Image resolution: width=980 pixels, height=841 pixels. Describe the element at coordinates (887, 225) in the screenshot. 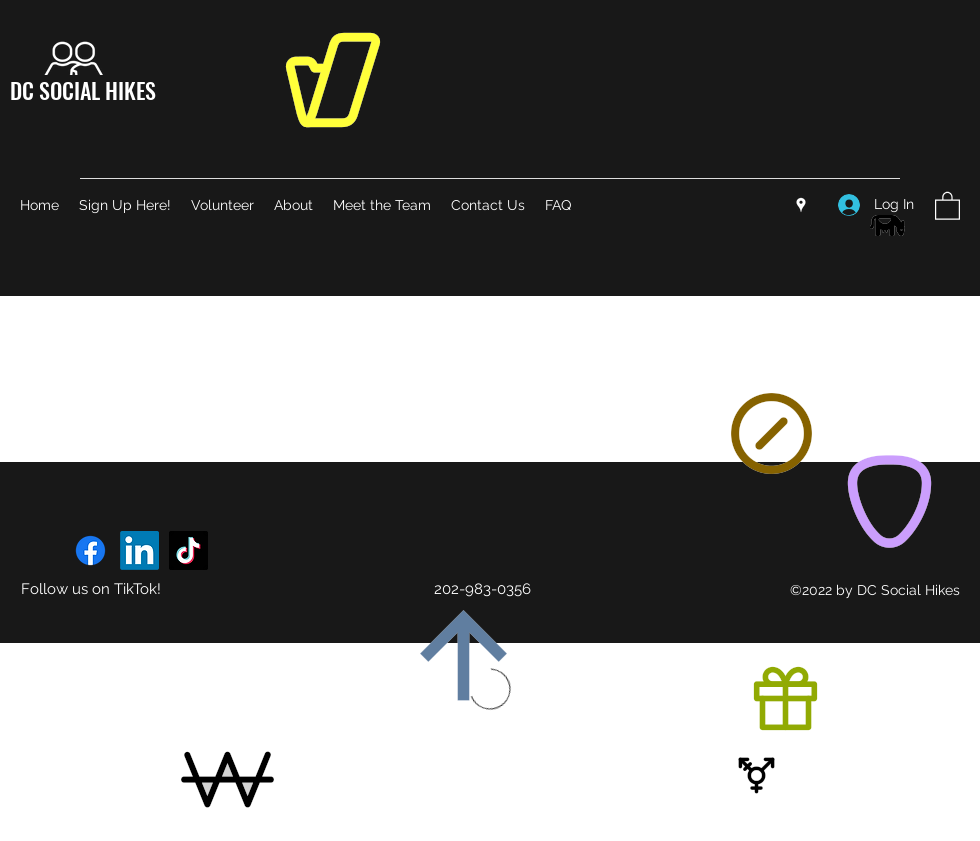

I see `indicates dairy or farm-related content` at that location.